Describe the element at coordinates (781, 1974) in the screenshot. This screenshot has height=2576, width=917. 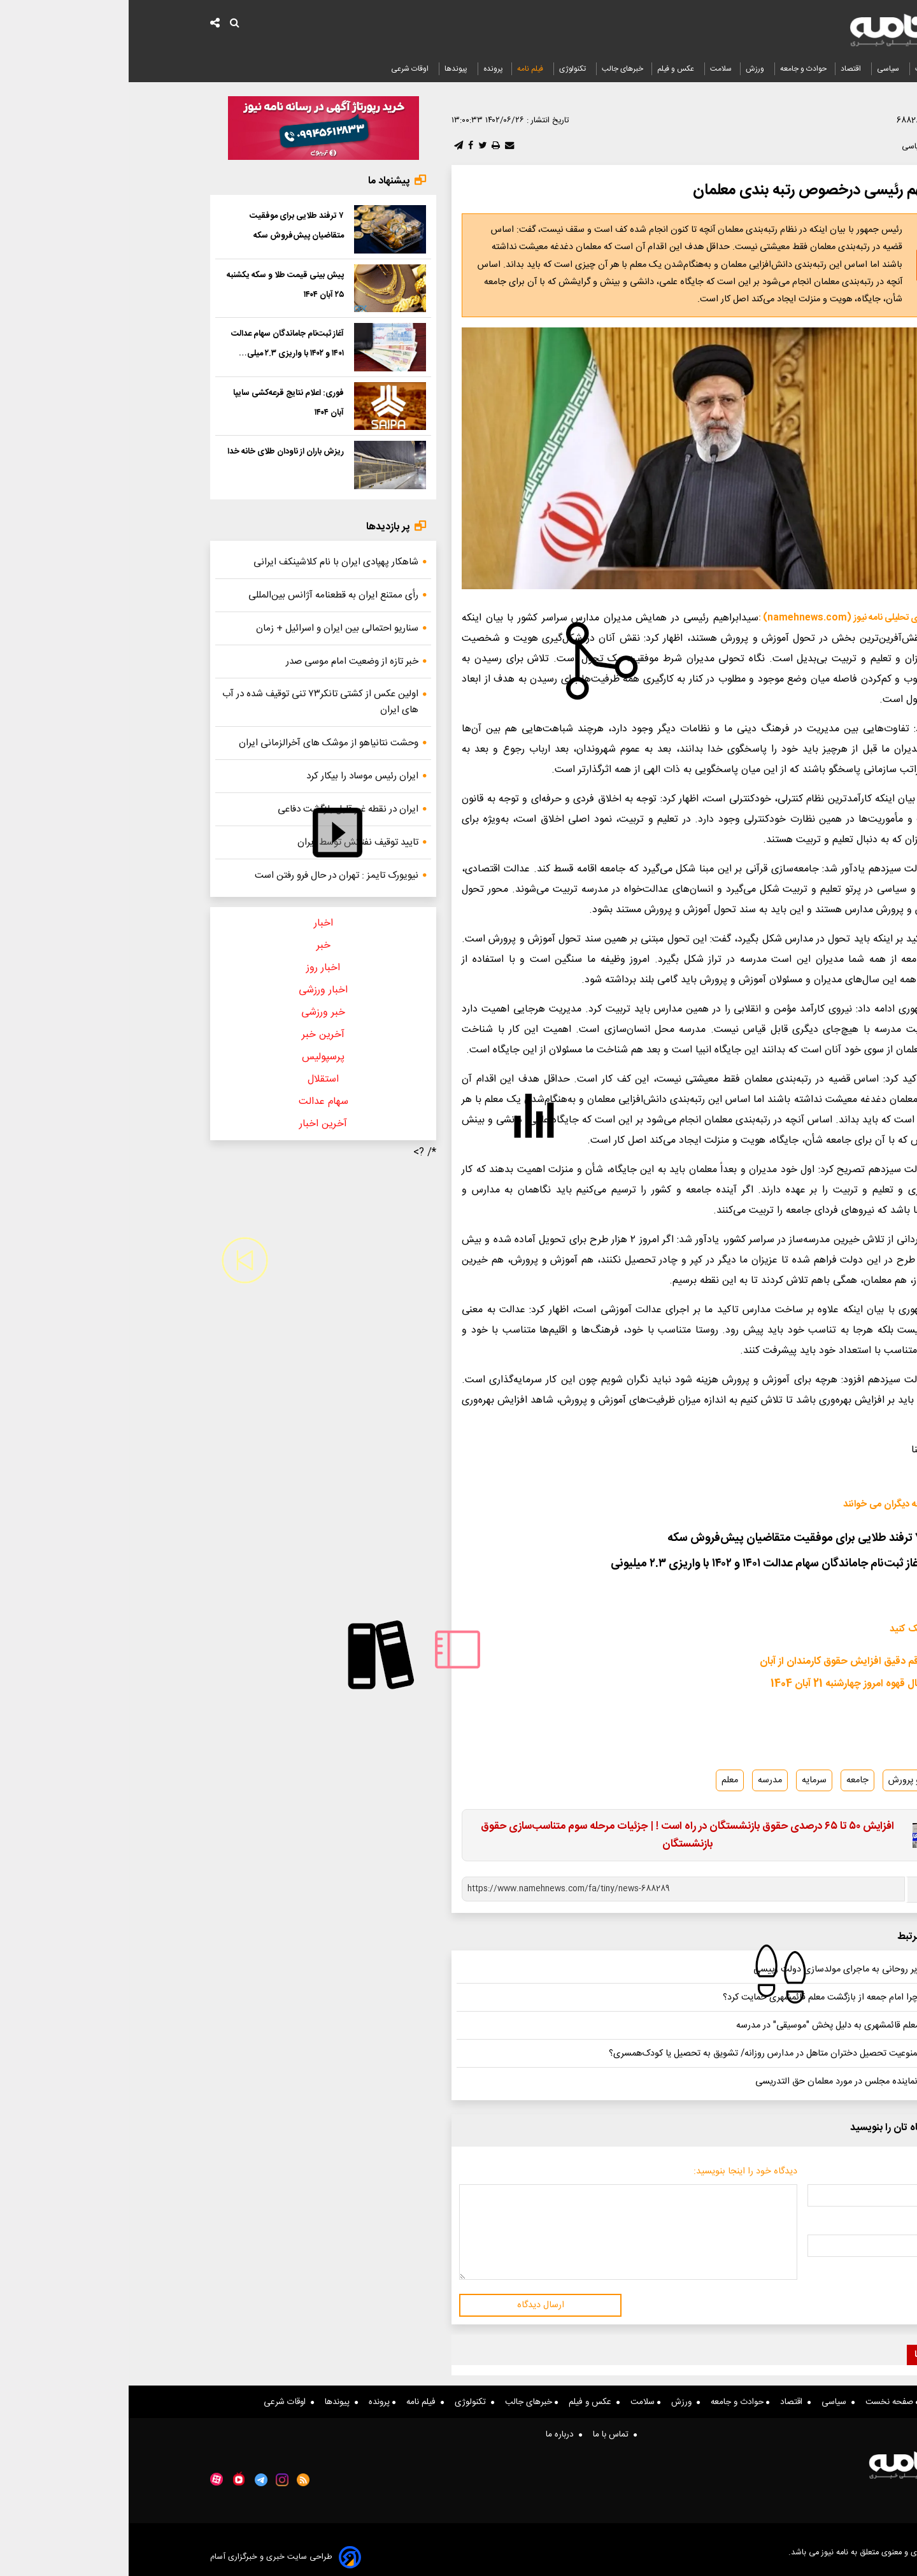
I see `view step count or walking activity` at that location.